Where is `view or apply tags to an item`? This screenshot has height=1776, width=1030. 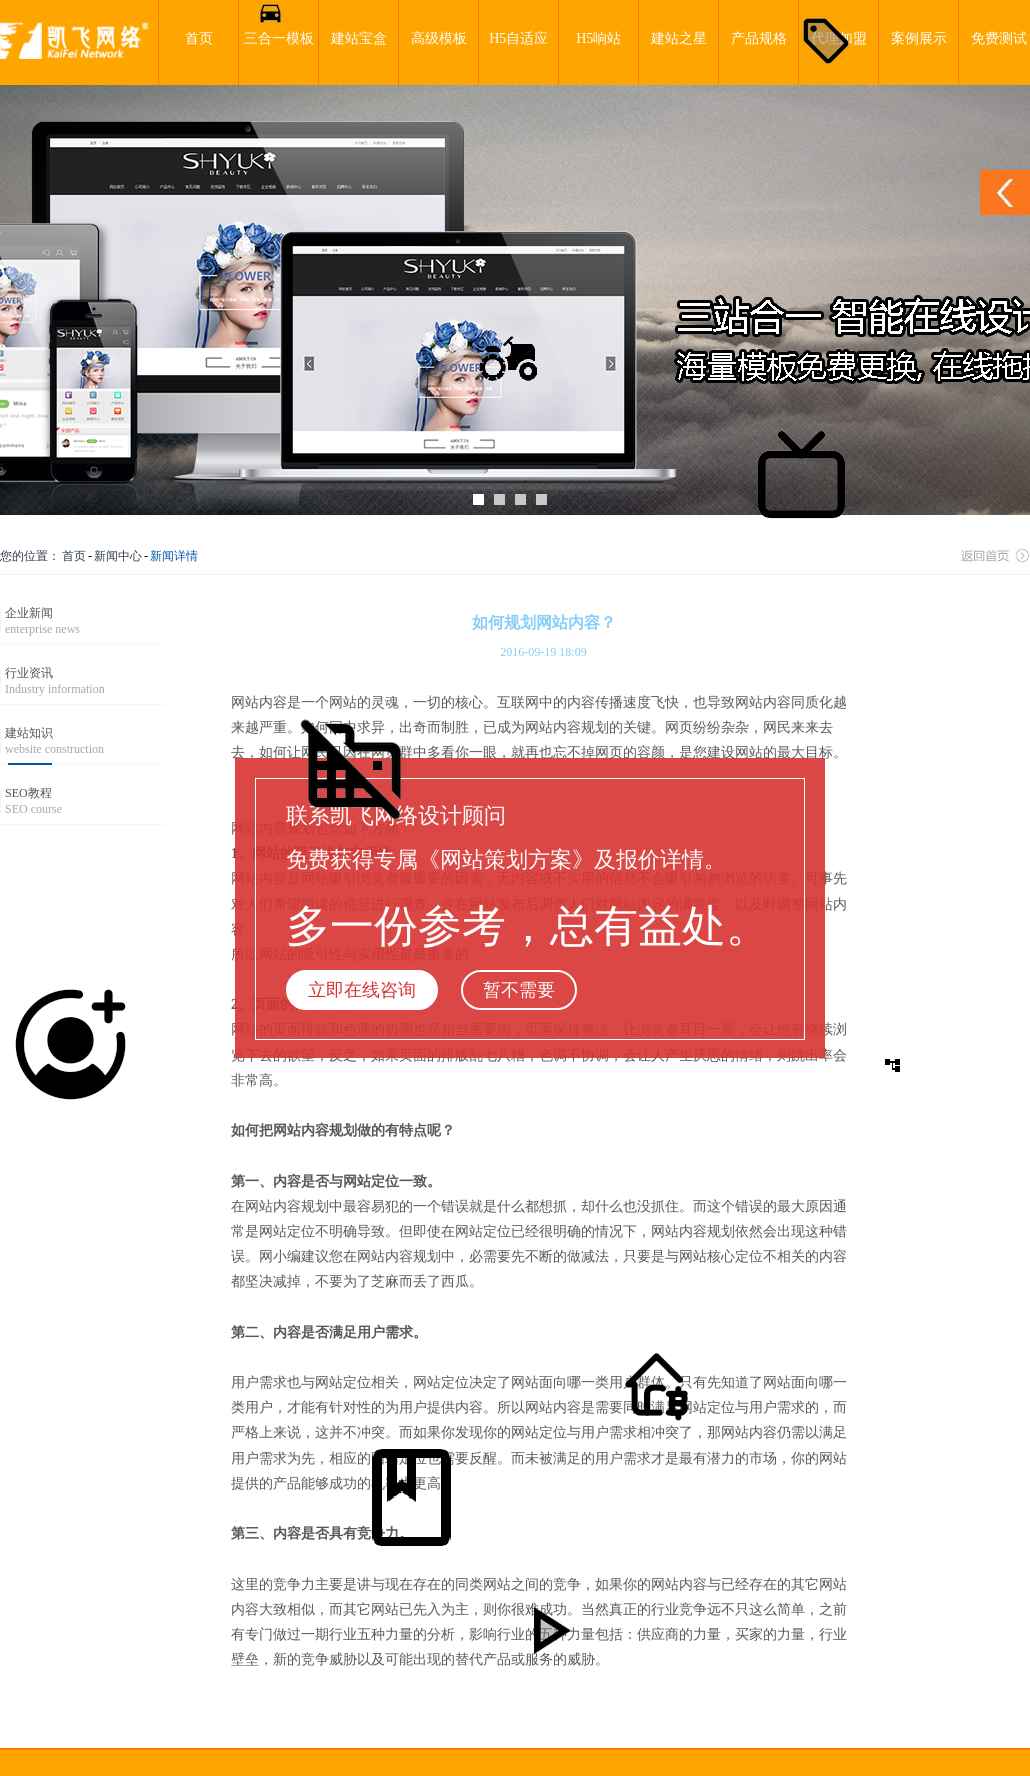 view or apply tags to an item is located at coordinates (826, 41).